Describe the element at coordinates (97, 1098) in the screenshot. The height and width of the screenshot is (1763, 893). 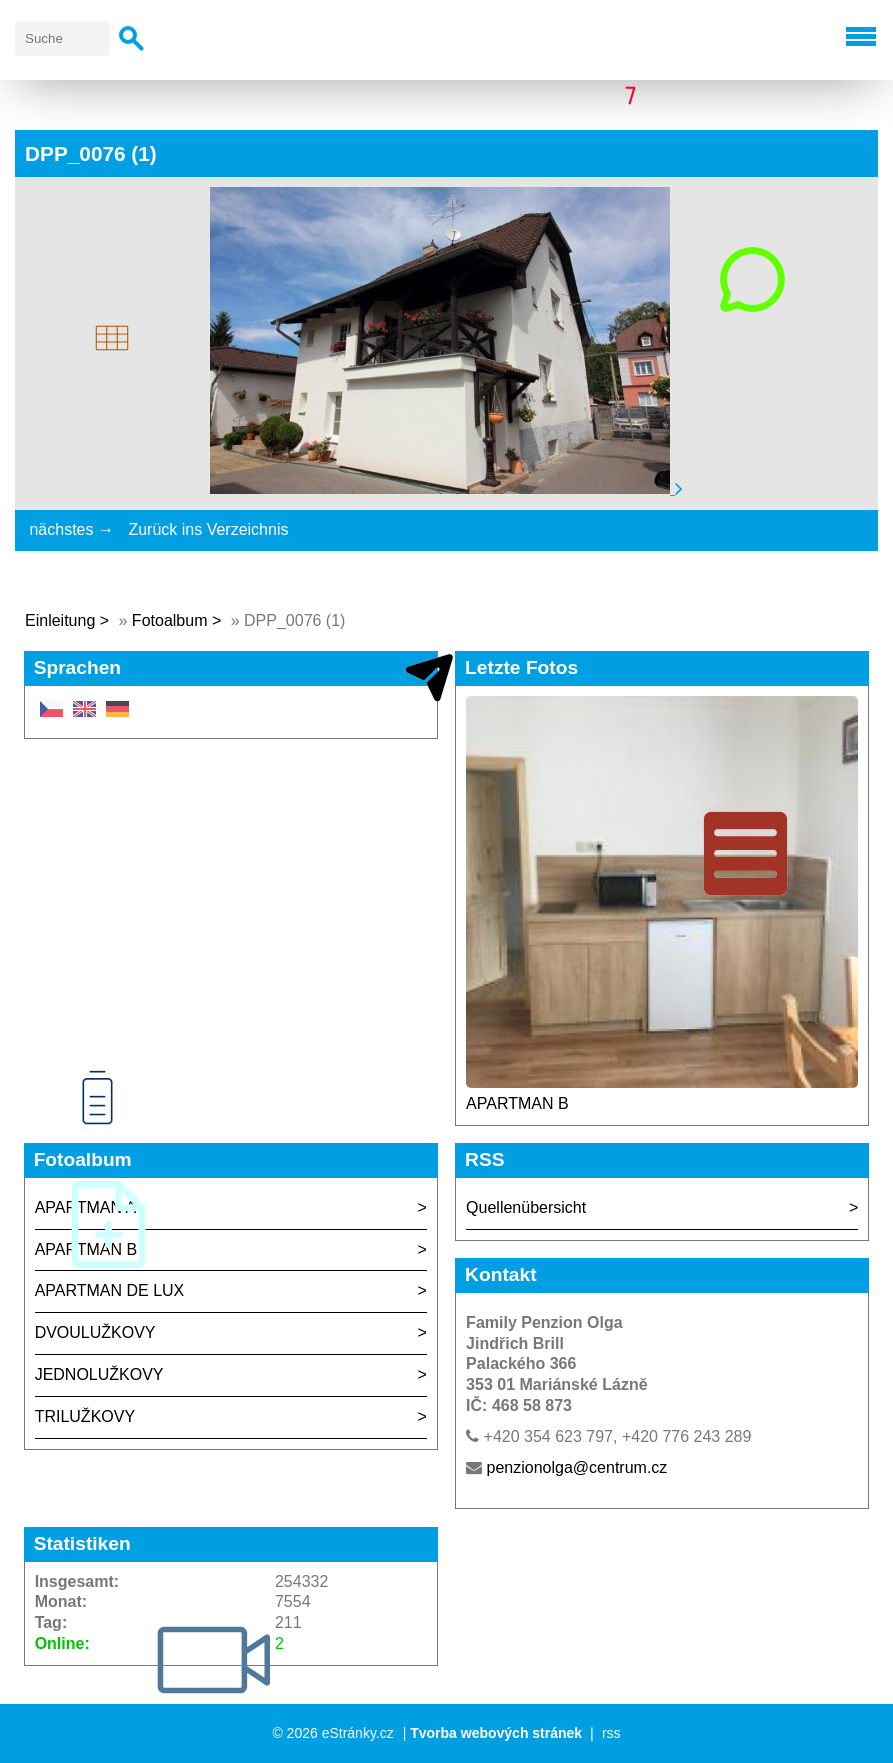
I see `indicates high battery level` at that location.